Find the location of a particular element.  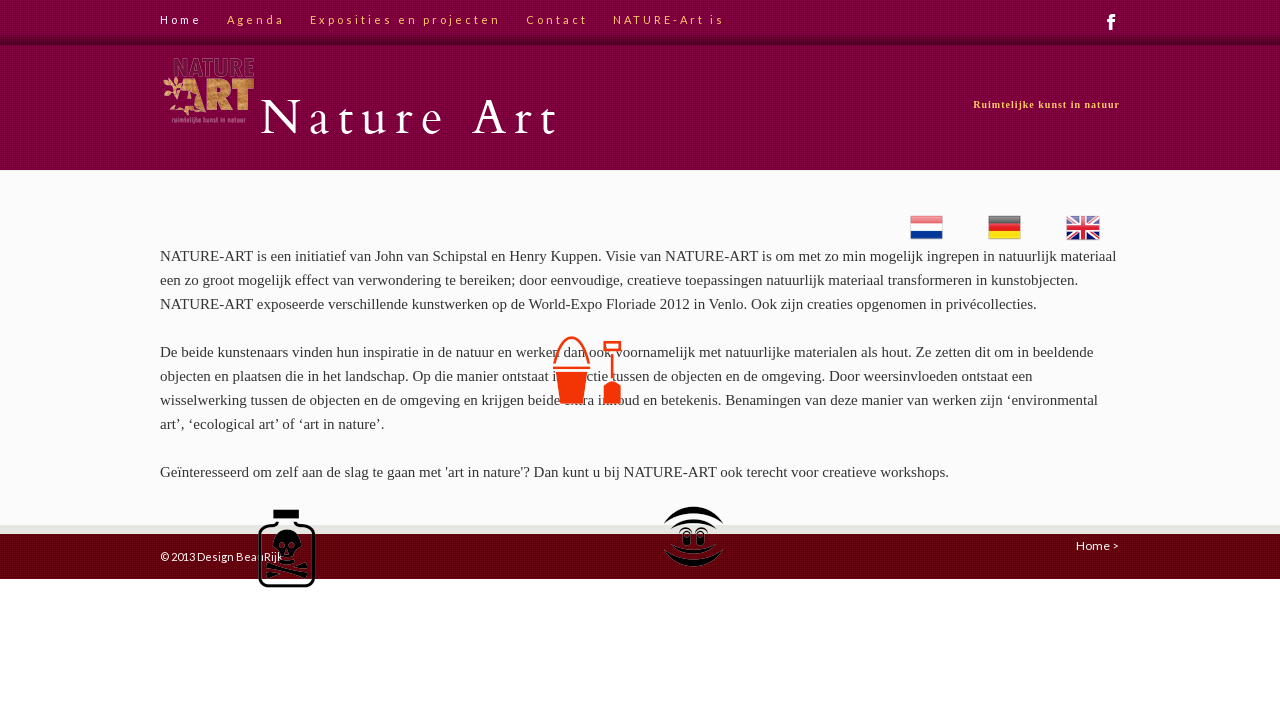

a stylized character or avatar icon is located at coordinates (693, 536).